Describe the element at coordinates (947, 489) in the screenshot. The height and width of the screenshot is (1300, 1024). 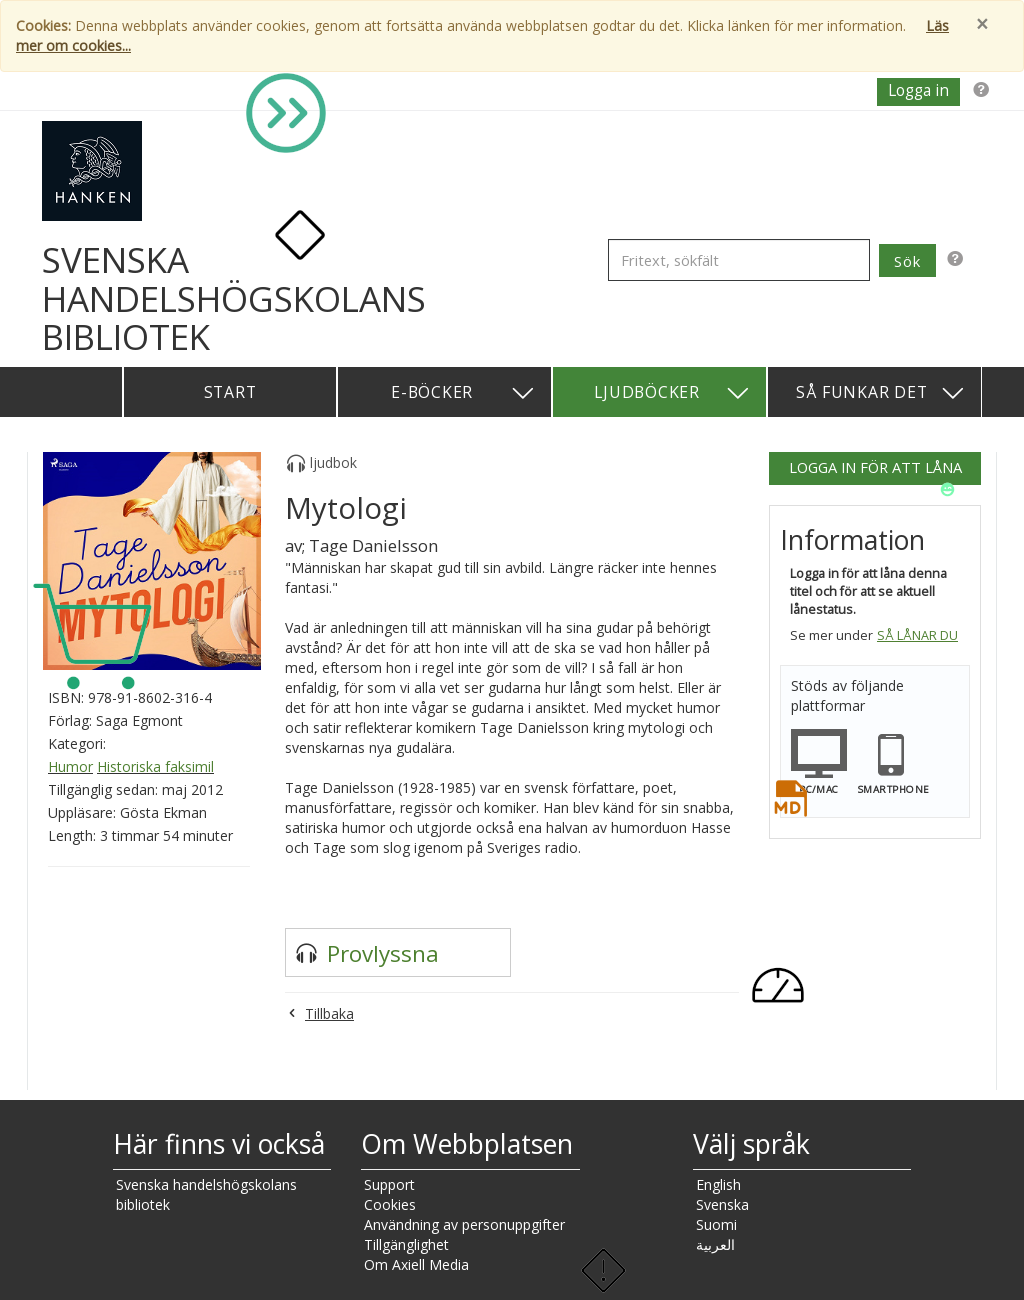
I see `add a playful or winking emoji reaction` at that location.